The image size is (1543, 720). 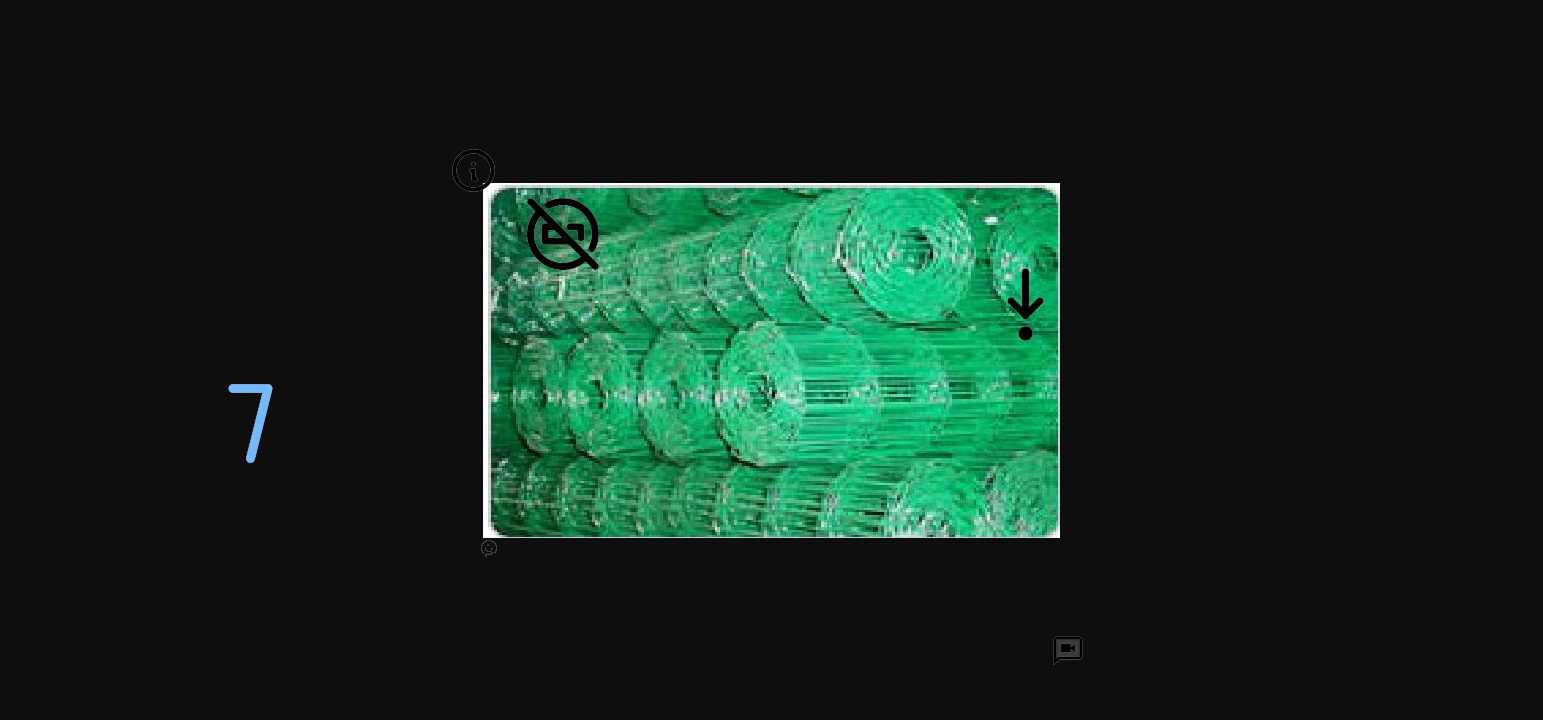 I want to click on step into function during debugging, so click(x=1025, y=304).